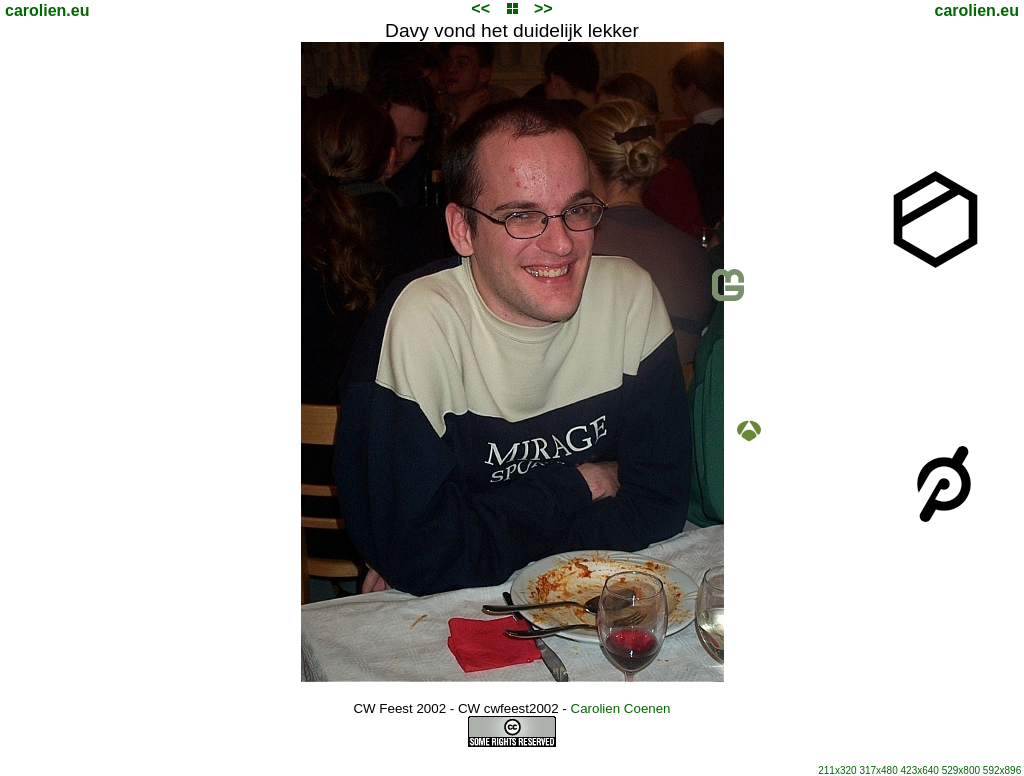 The width and height of the screenshot is (1024, 776). Describe the element at coordinates (944, 484) in the screenshot. I see `open the Peloton app` at that location.